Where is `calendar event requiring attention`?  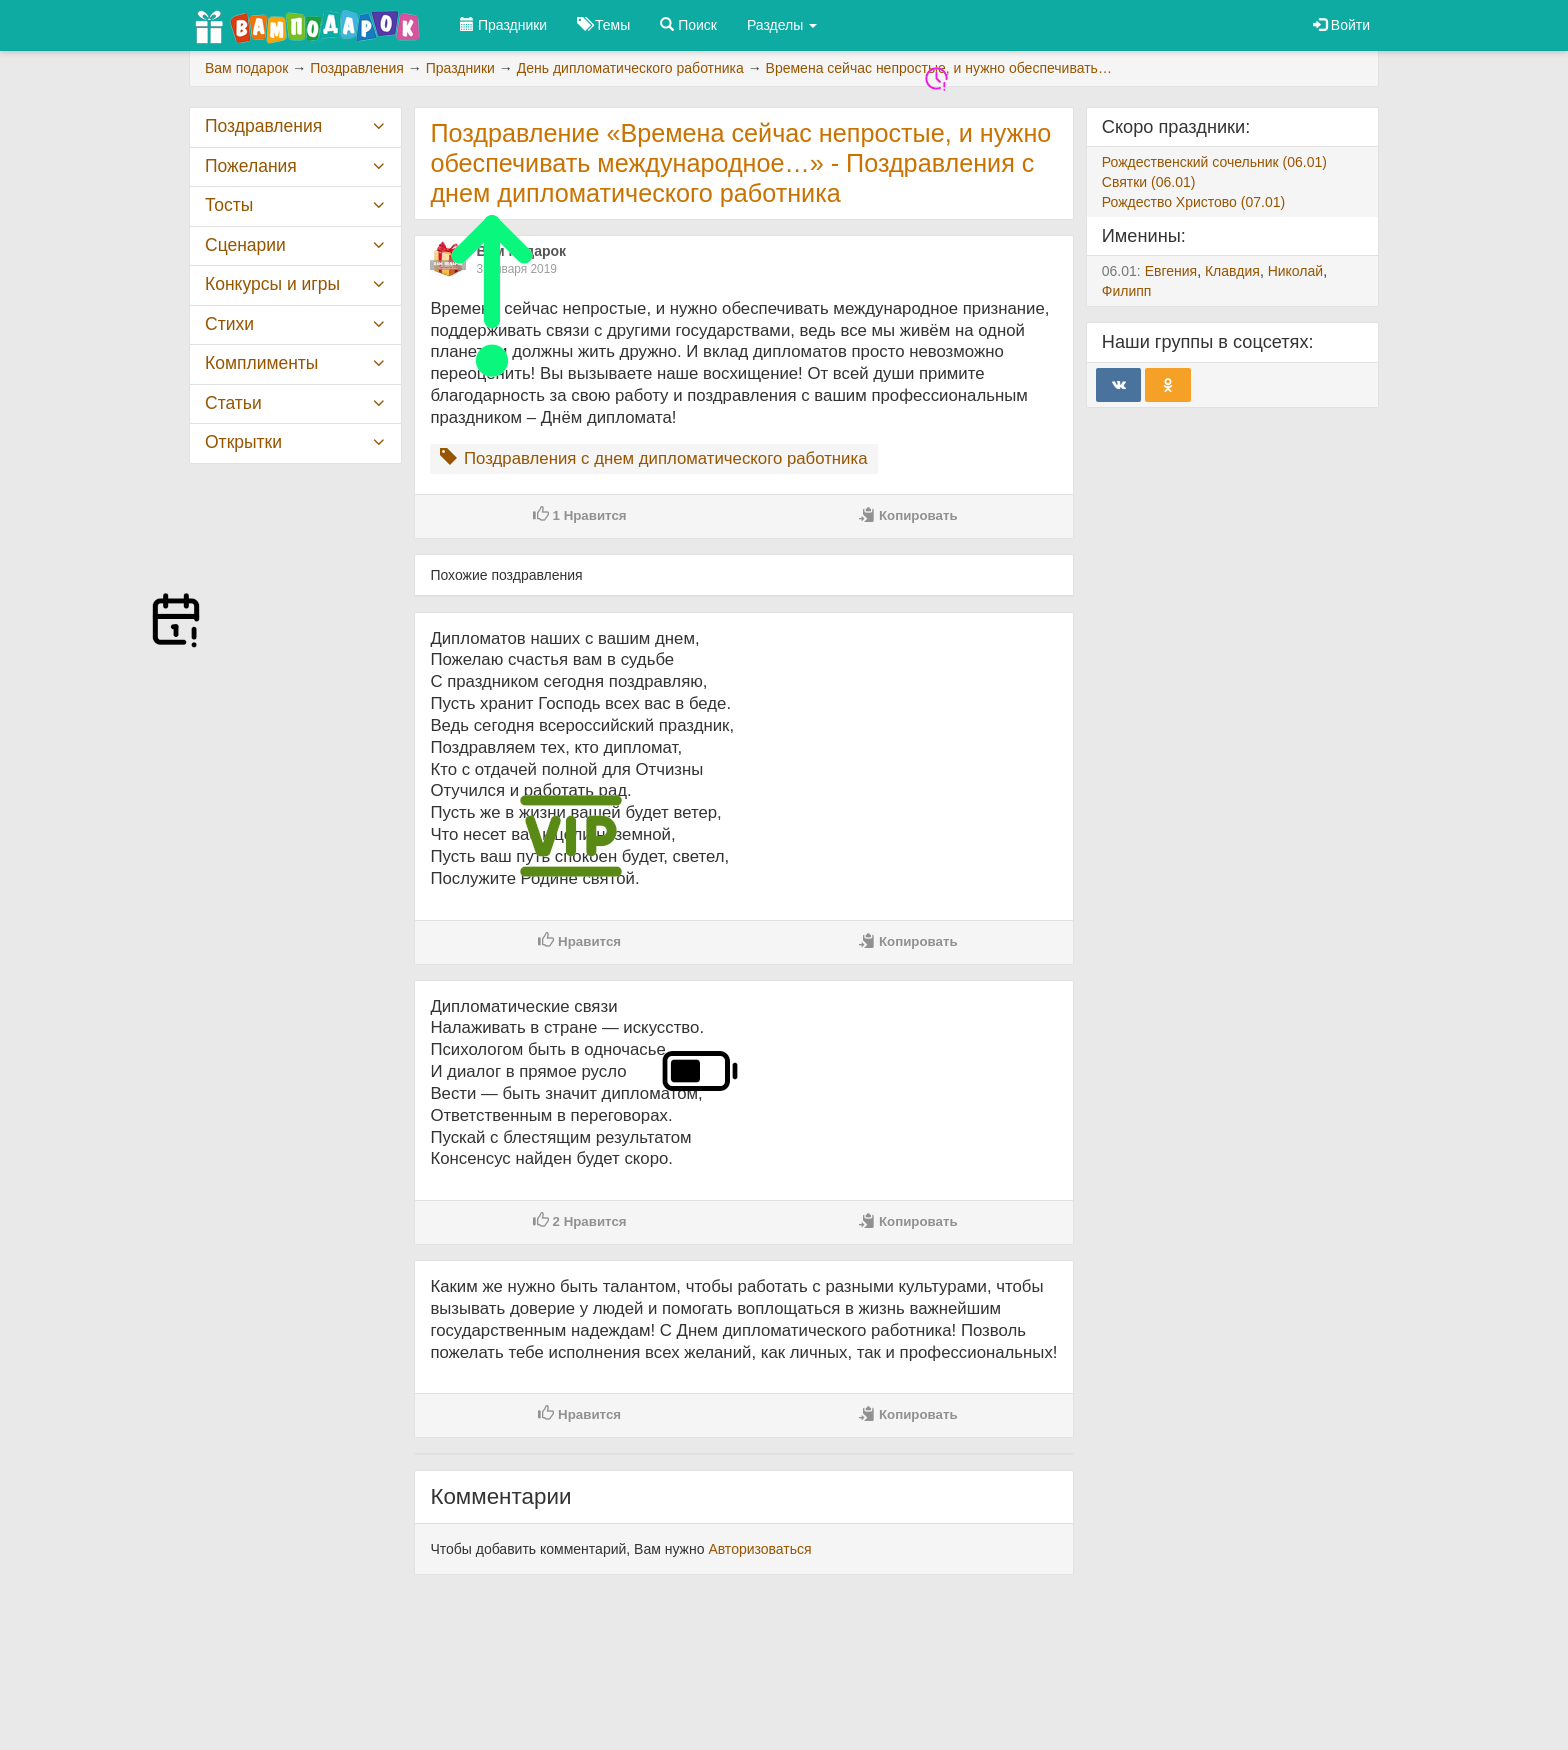
calendar event requiring attention is located at coordinates (176, 619).